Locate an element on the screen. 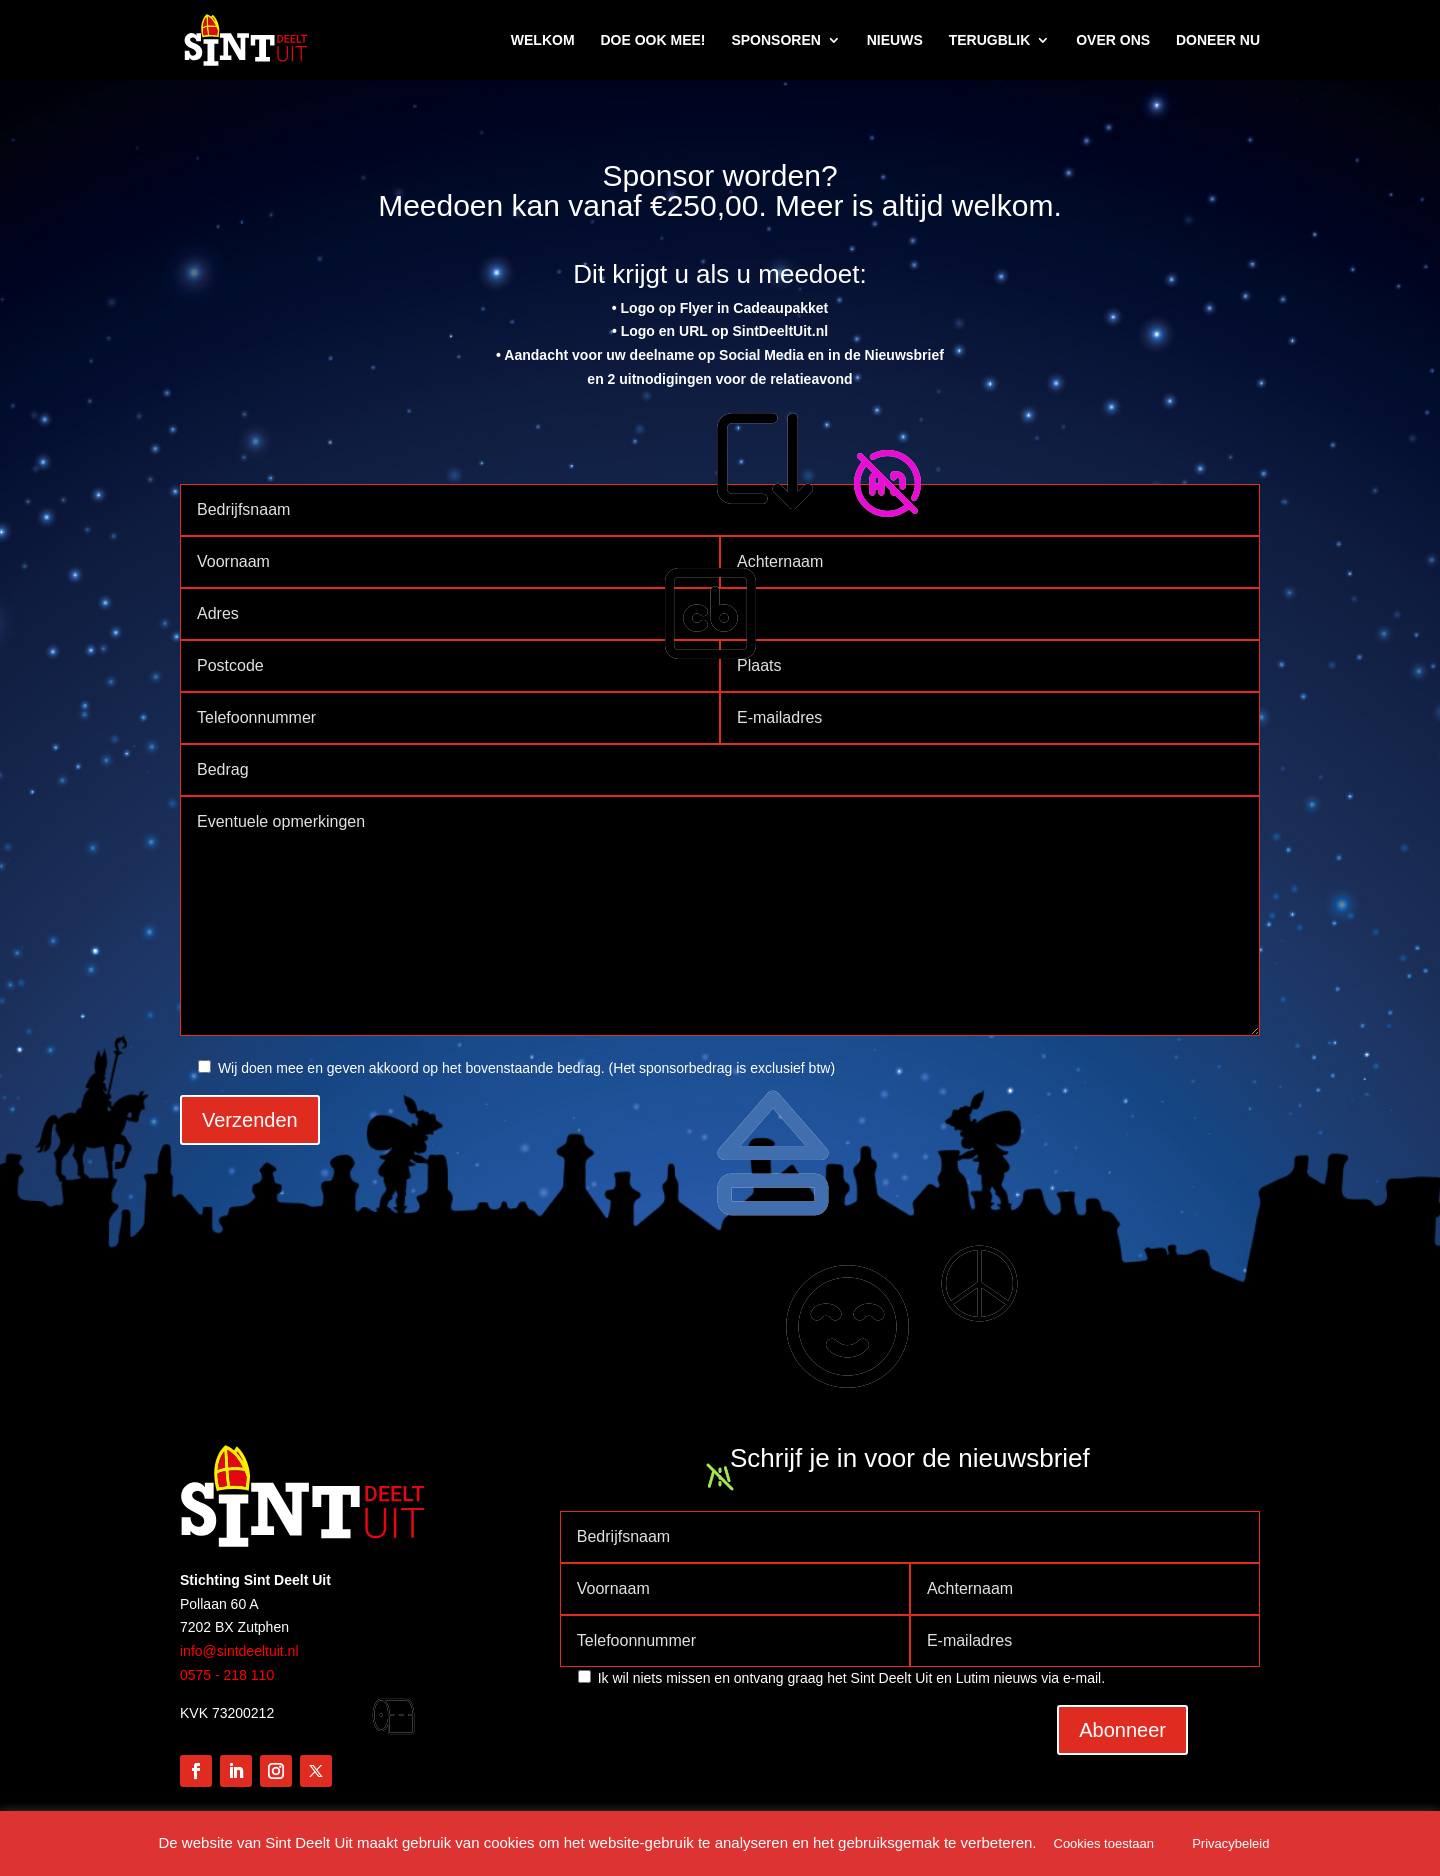 The image size is (1440, 1876). visit crunchbase company profile is located at coordinates (710, 613).